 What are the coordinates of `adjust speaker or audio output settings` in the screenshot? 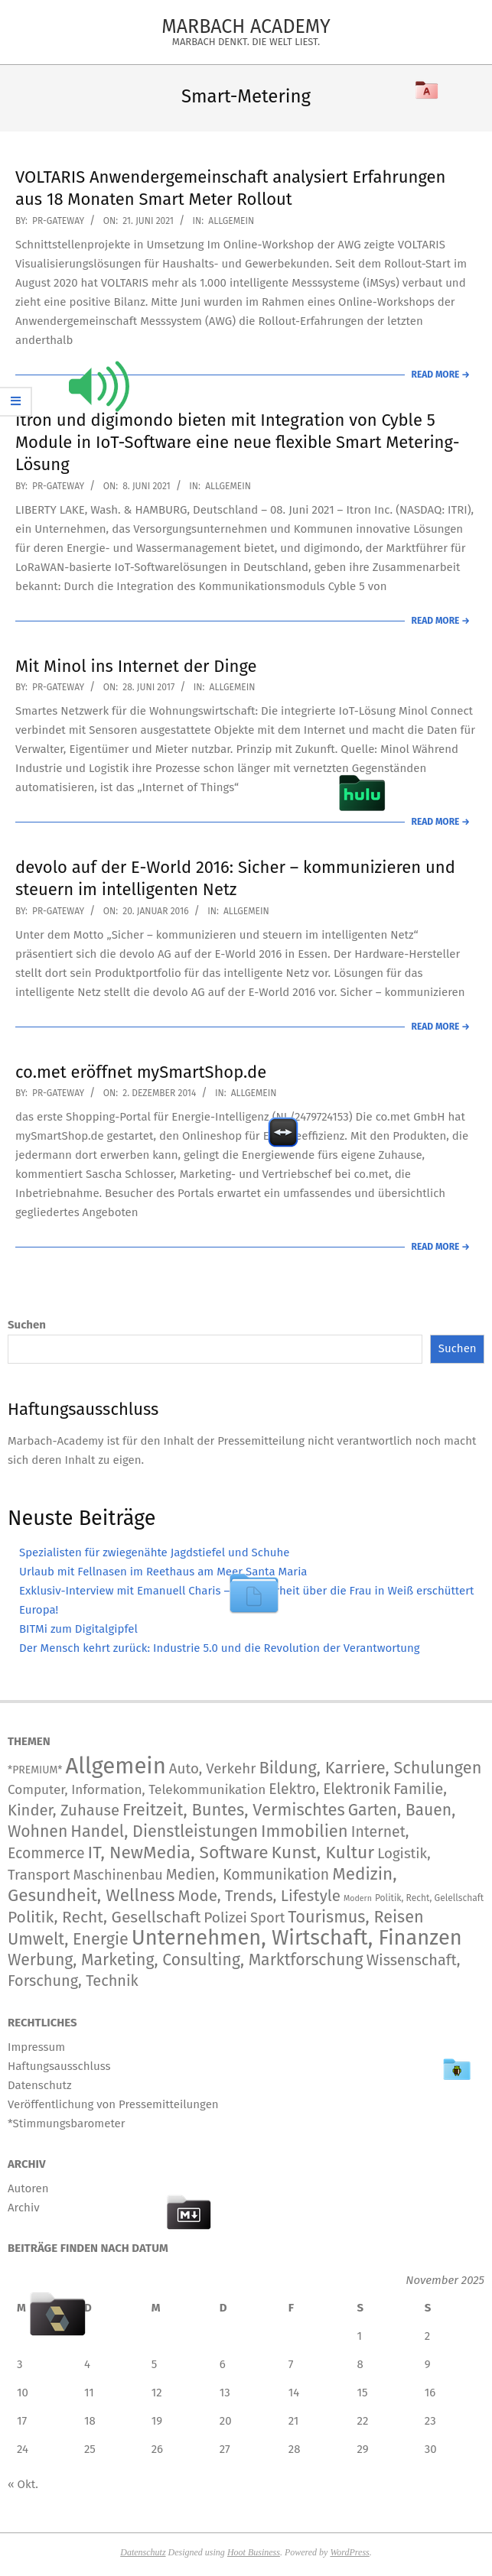 It's located at (99, 386).